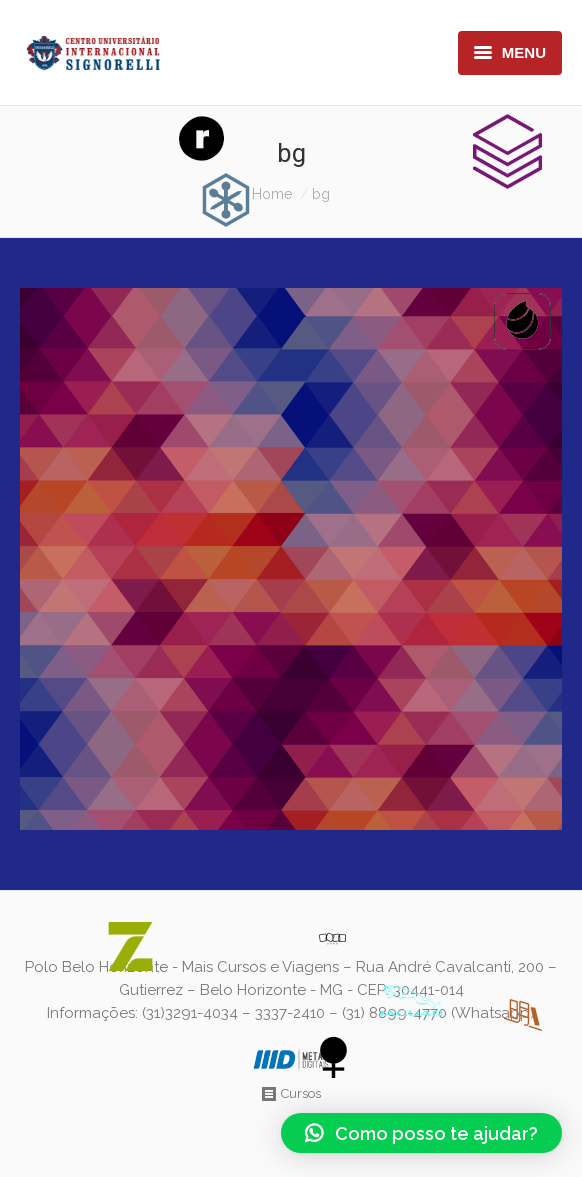 The width and height of the screenshot is (582, 1177). I want to click on open MediBang Paint app, so click(522, 321).